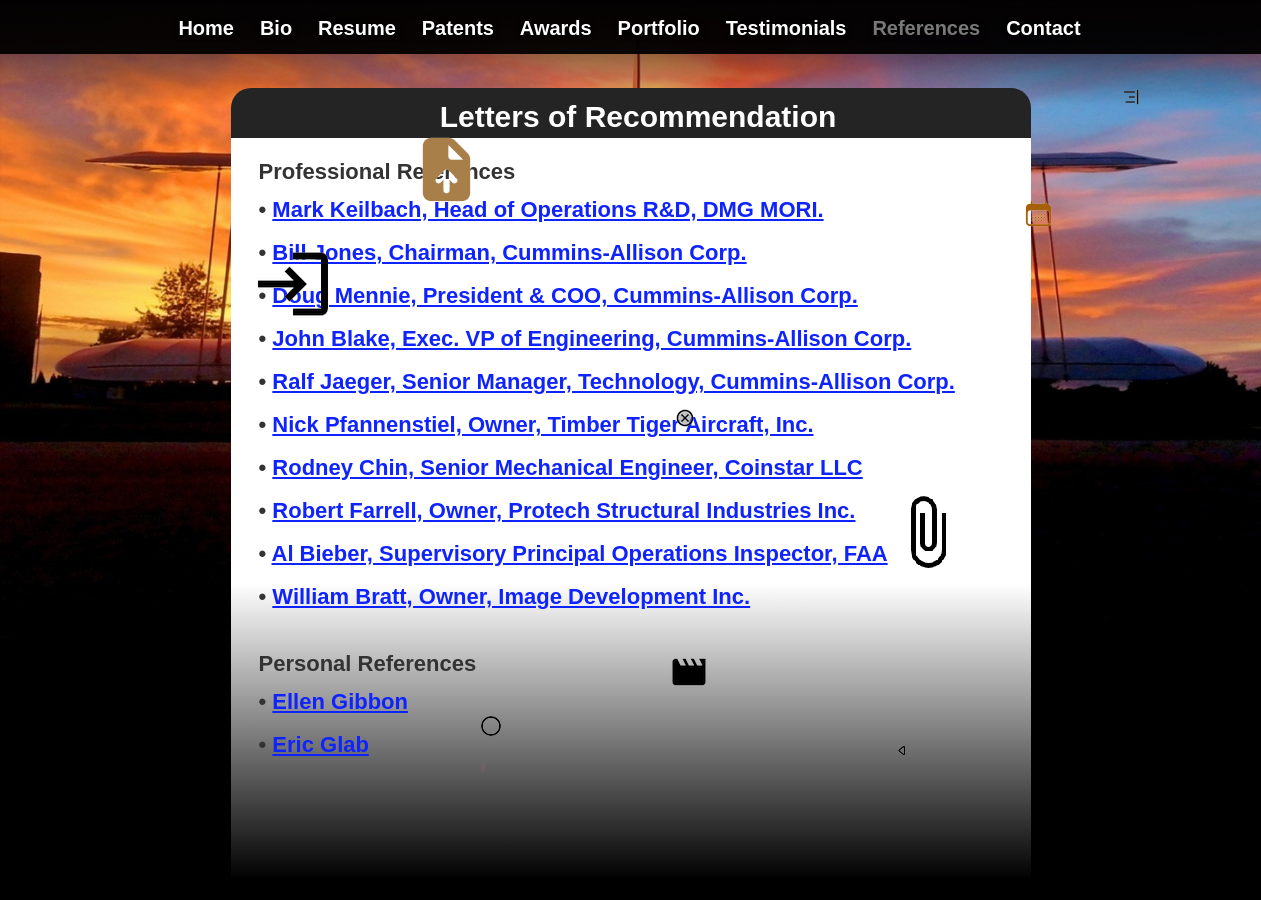 This screenshot has width=1261, height=900. Describe the element at coordinates (491, 726) in the screenshot. I see `unselected radio button or toggle option` at that location.